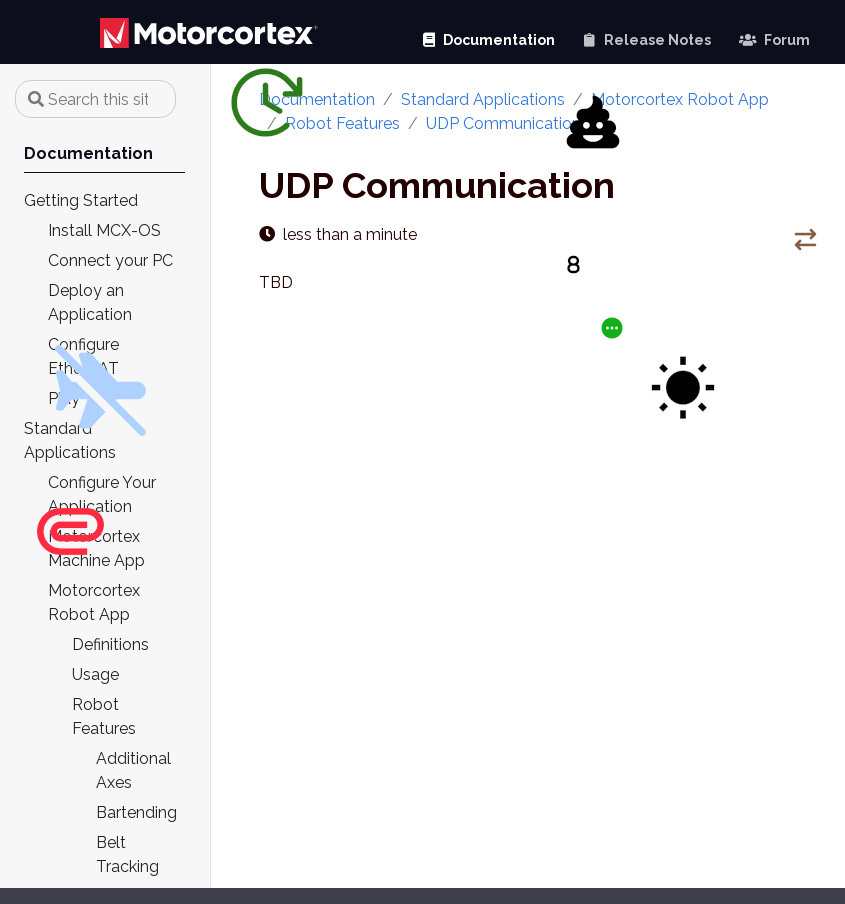 The width and height of the screenshot is (845, 904). What do you see at coordinates (100, 390) in the screenshot?
I see `airplane mode is disabled` at bounding box center [100, 390].